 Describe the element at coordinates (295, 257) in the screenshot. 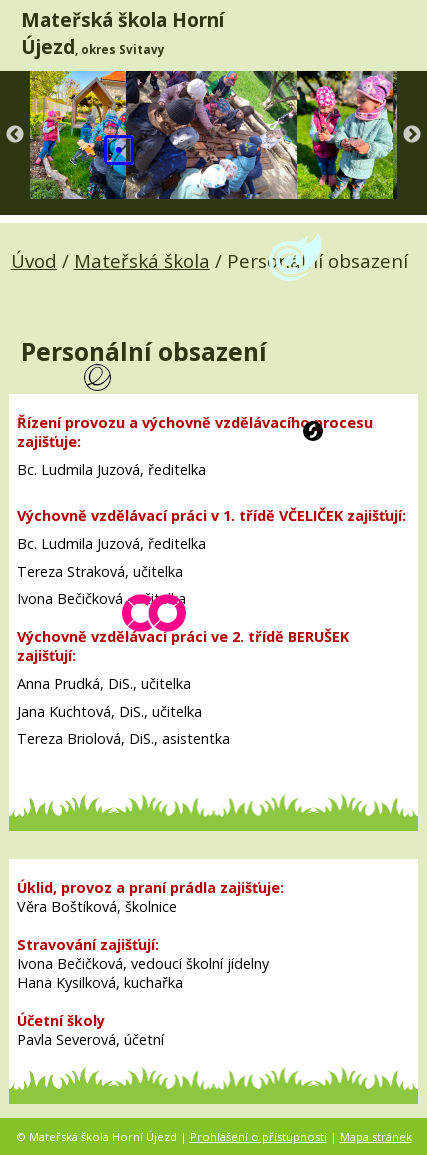

I see `Blazor framework logo` at that location.